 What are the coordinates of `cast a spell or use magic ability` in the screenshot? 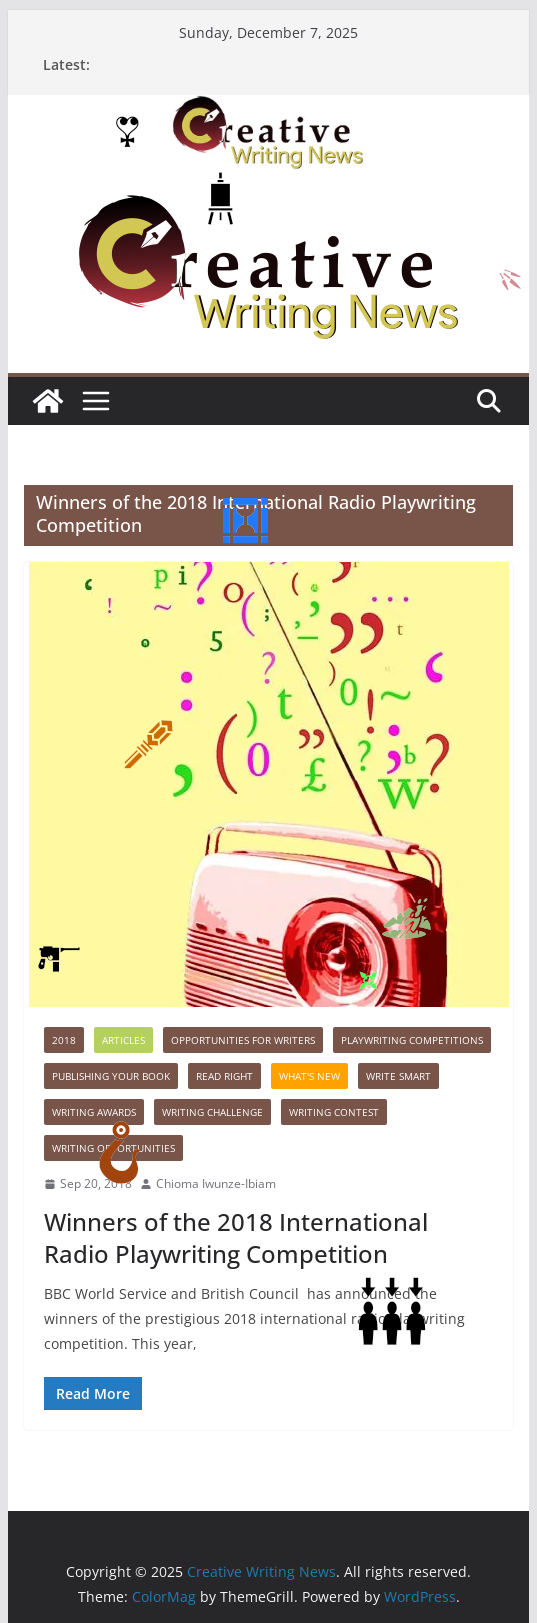 It's located at (149, 744).